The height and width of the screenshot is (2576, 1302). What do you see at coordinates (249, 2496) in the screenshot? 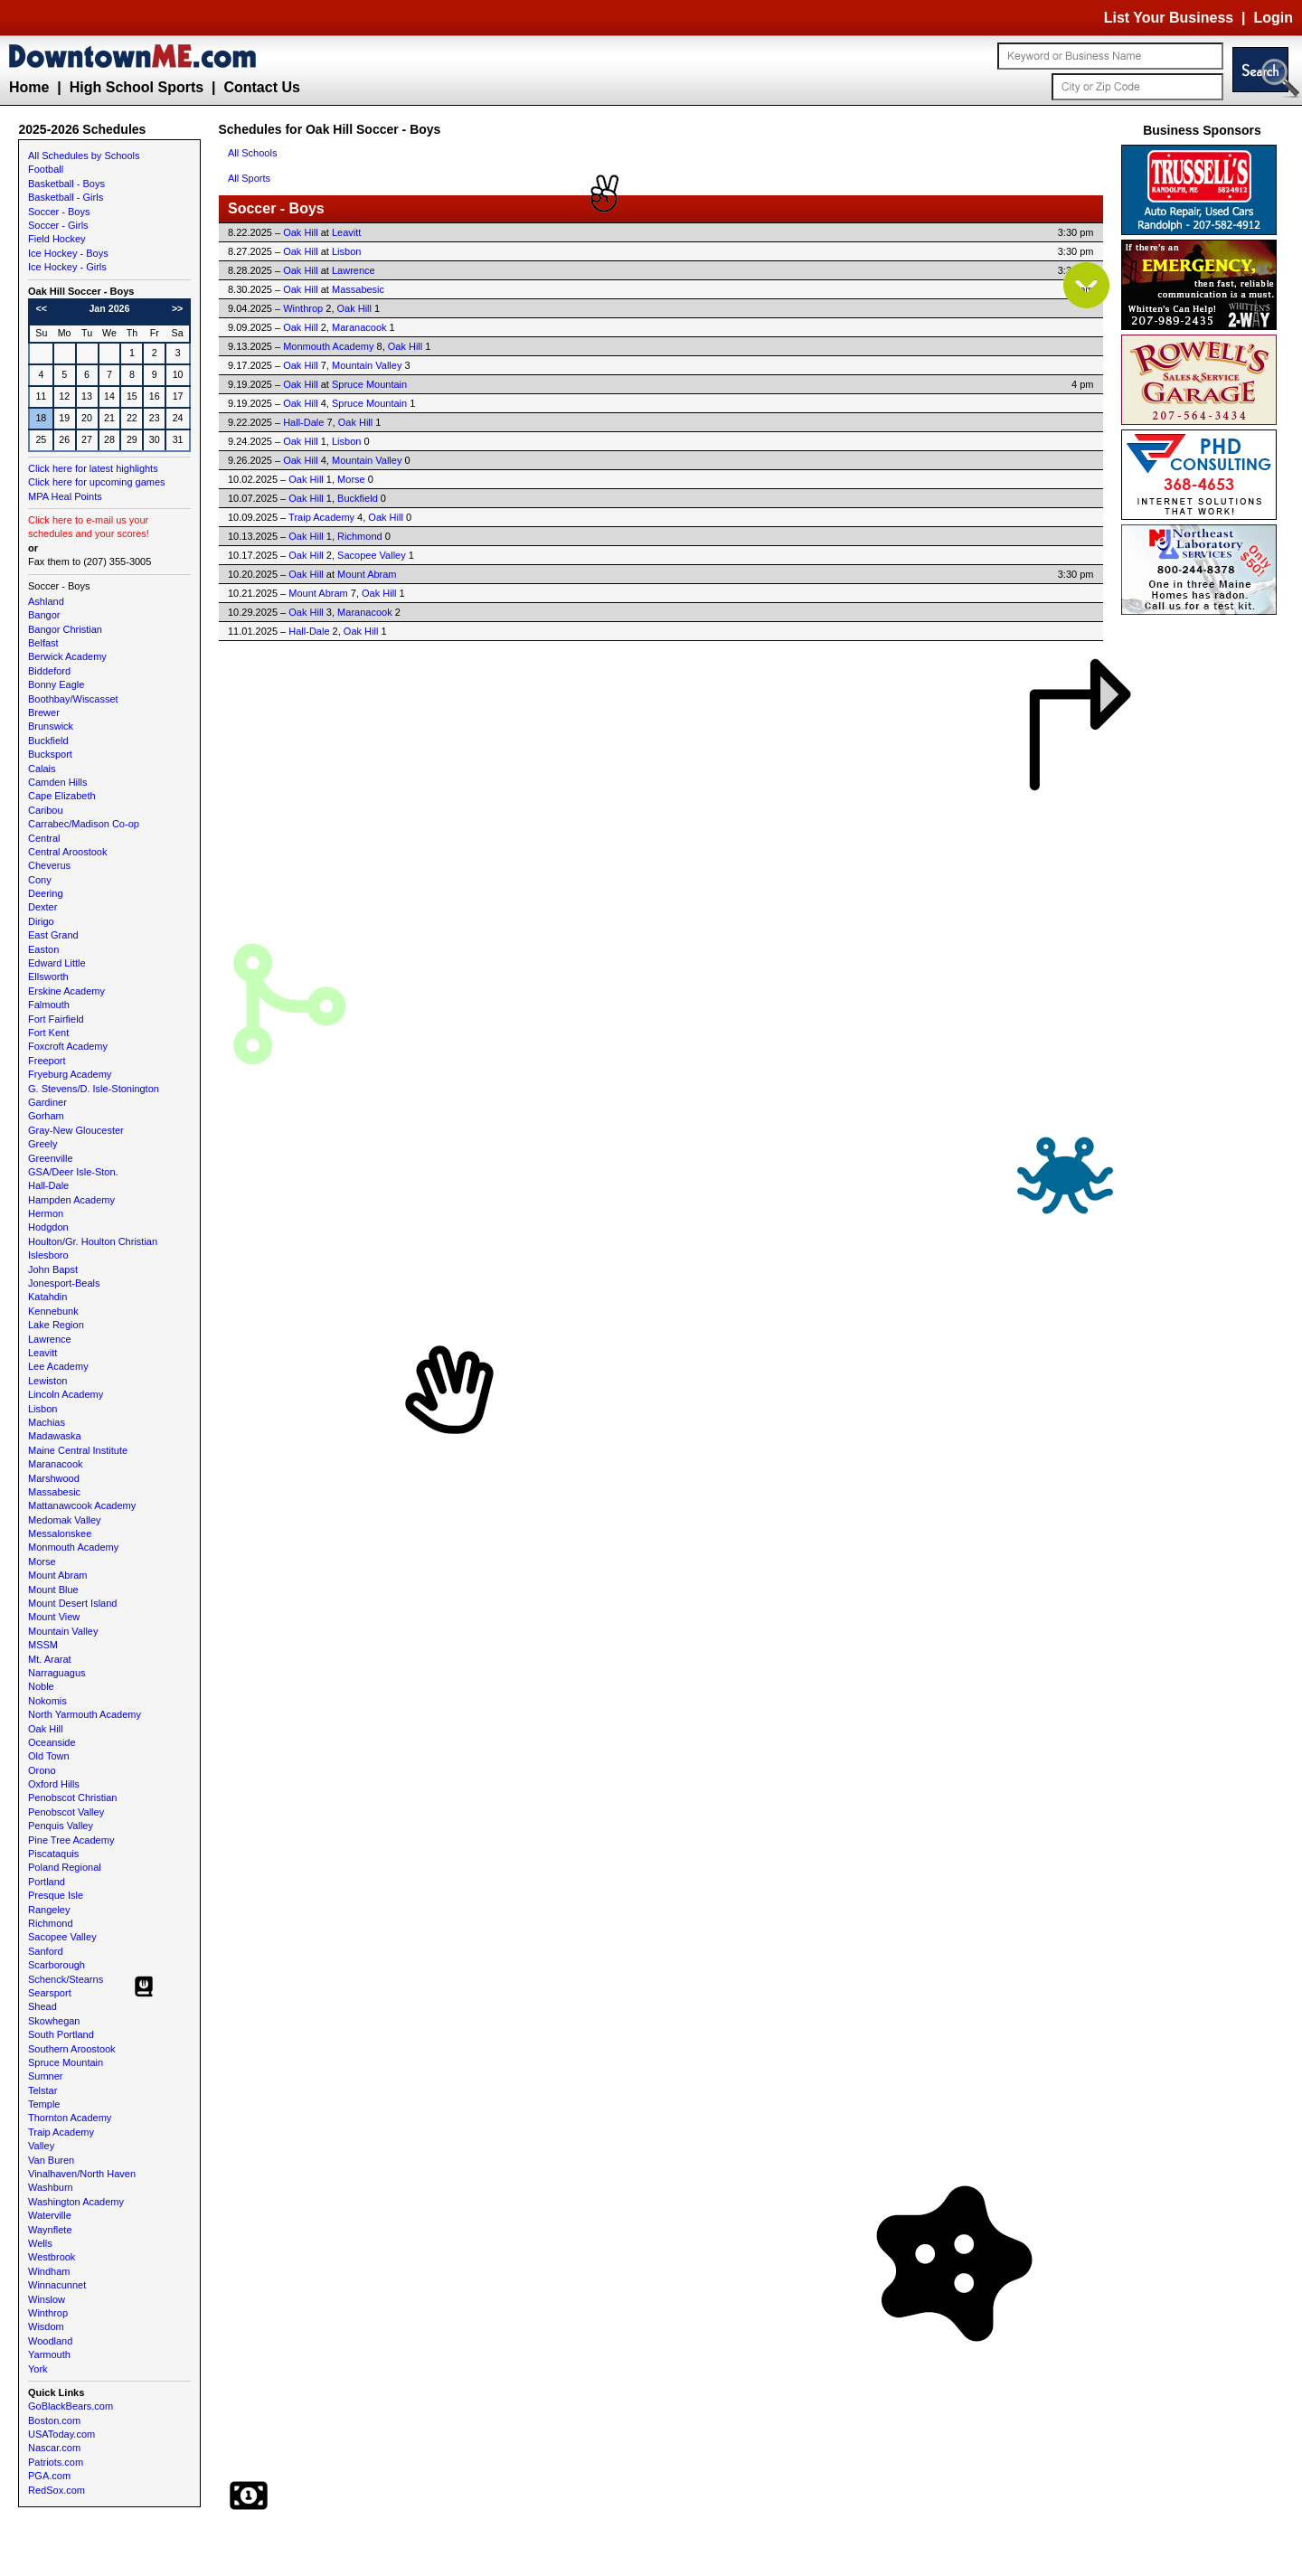
I see `view payment or billing details` at bounding box center [249, 2496].